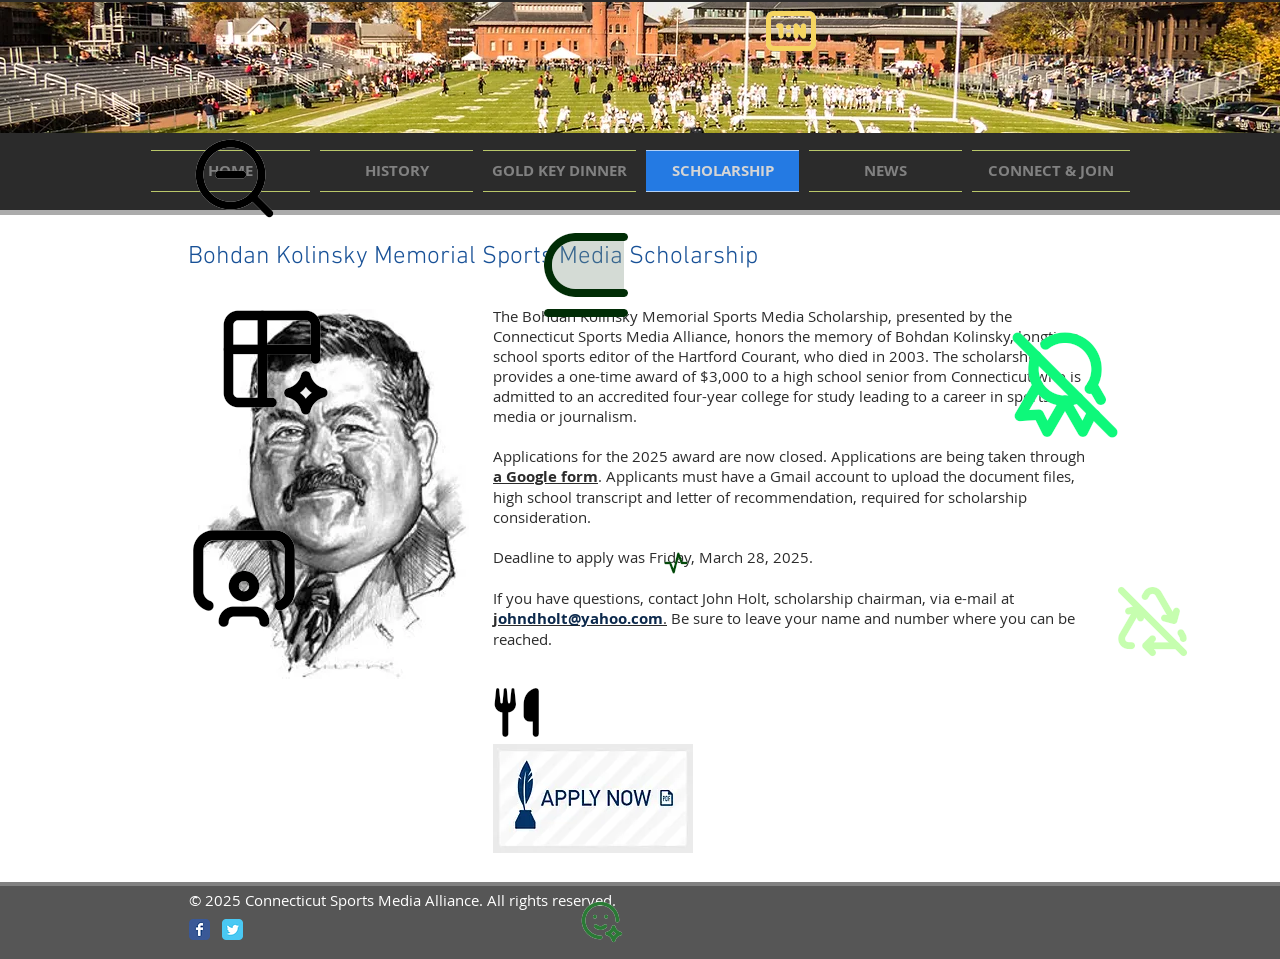 The height and width of the screenshot is (959, 1280). I want to click on indicates a one-to-many database relationship, so click(791, 31).